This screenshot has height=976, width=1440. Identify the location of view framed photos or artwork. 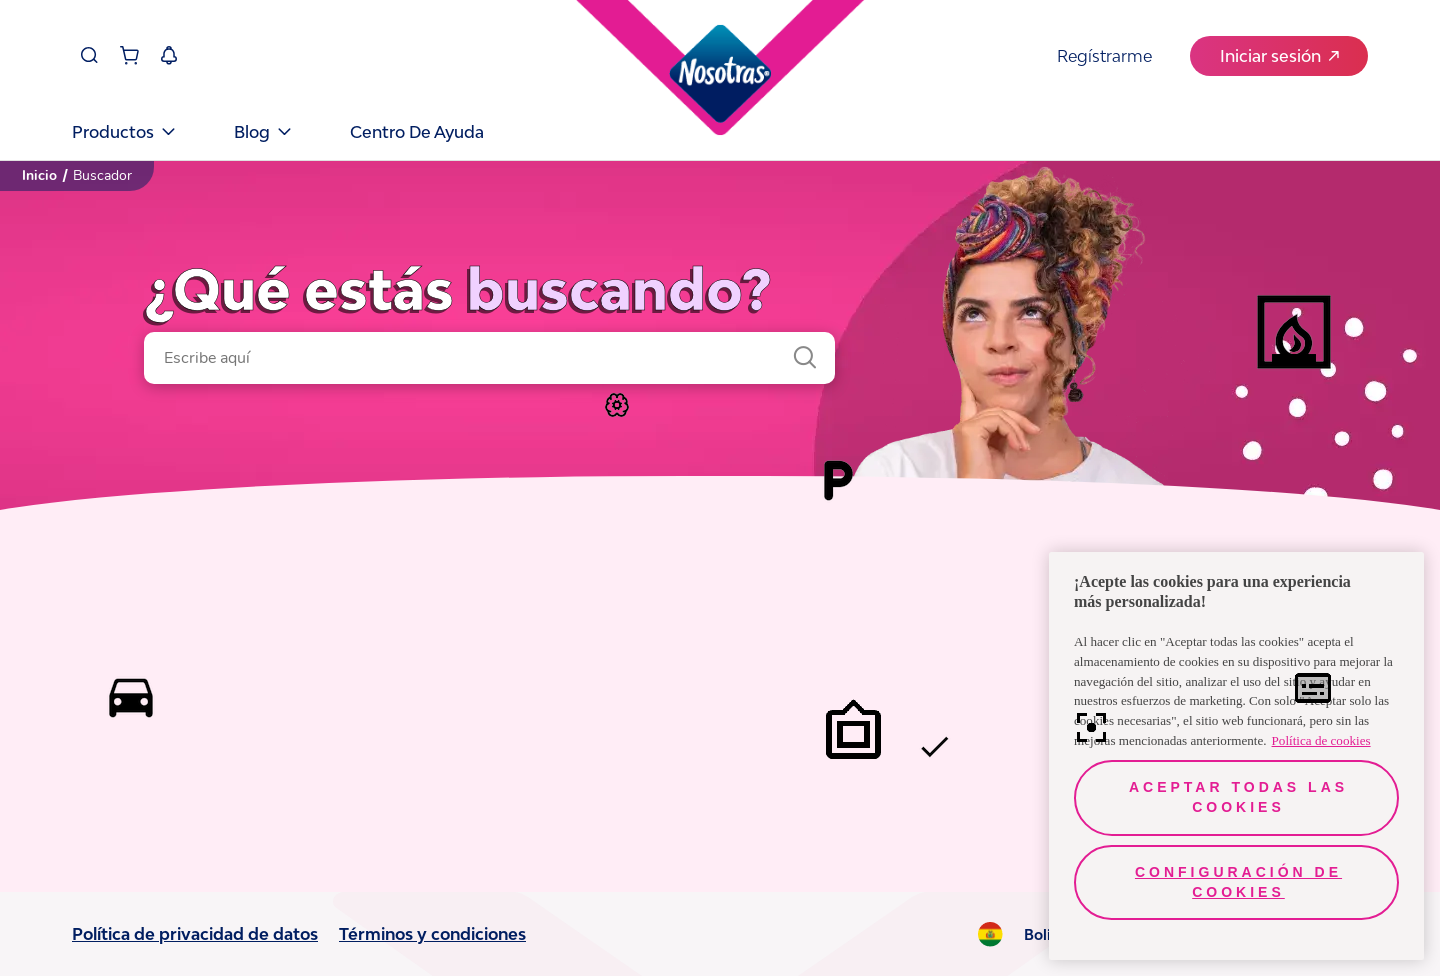
(853, 731).